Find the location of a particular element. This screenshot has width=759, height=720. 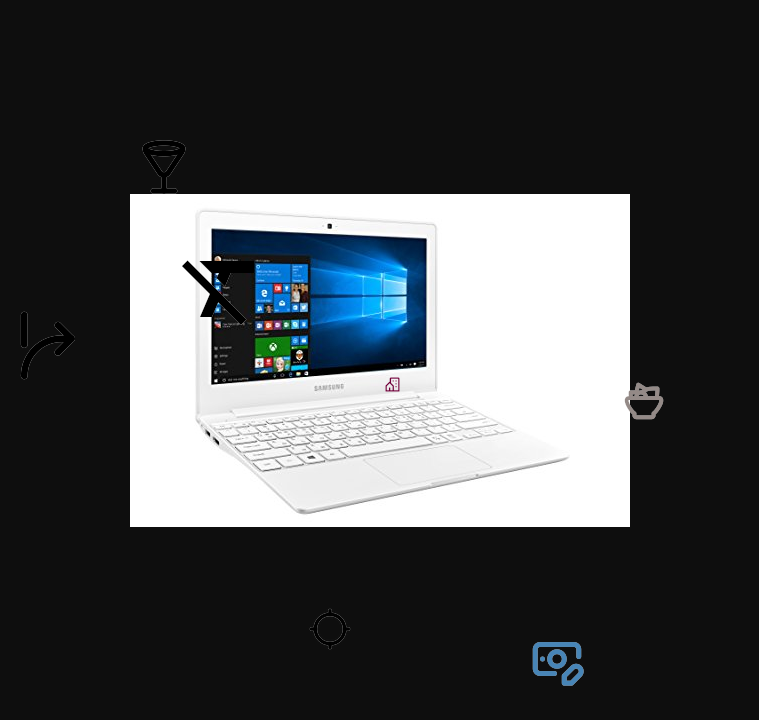

view salad or healthy food options is located at coordinates (644, 400).